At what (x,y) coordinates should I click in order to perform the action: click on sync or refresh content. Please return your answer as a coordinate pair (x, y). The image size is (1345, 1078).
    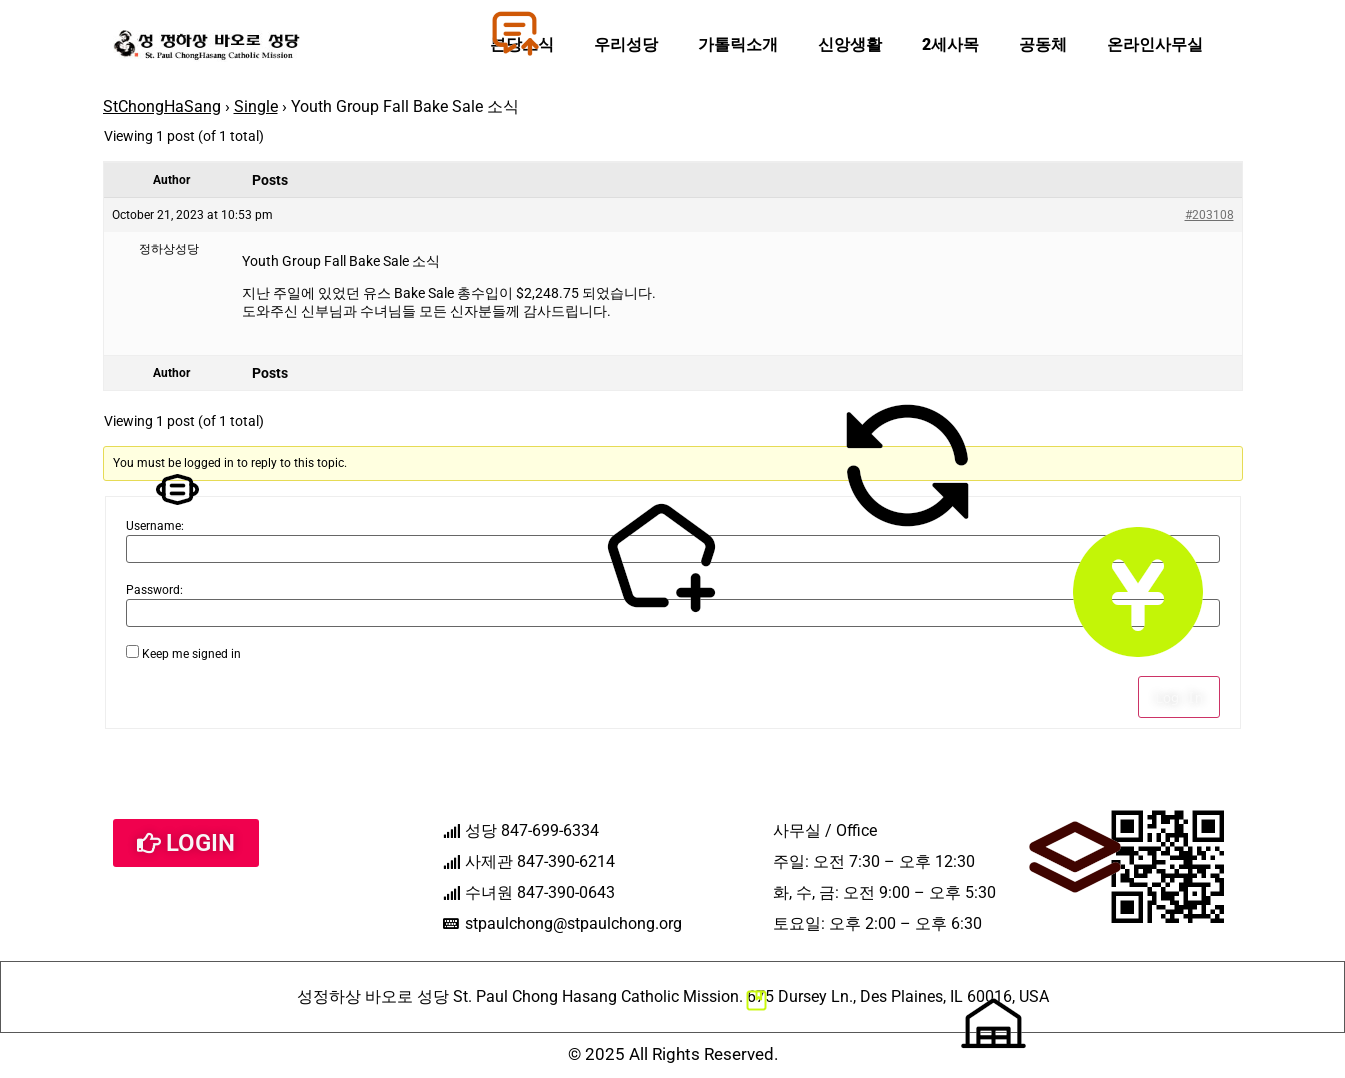
    Looking at the image, I should click on (907, 465).